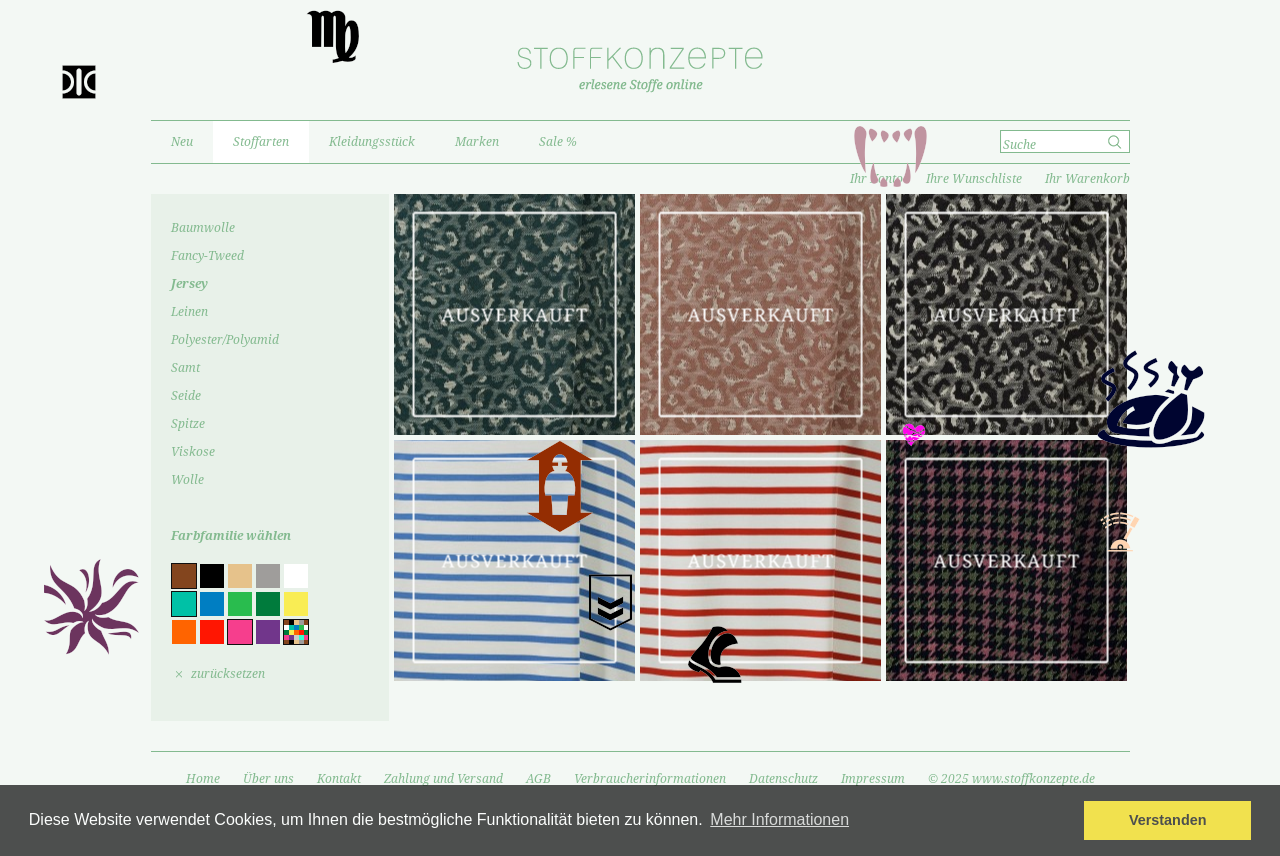  What do you see at coordinates (91, 606) in the screenshot?
I see `vanilla flavor ingredient or flavoring option` at bounding box center [91, 606].